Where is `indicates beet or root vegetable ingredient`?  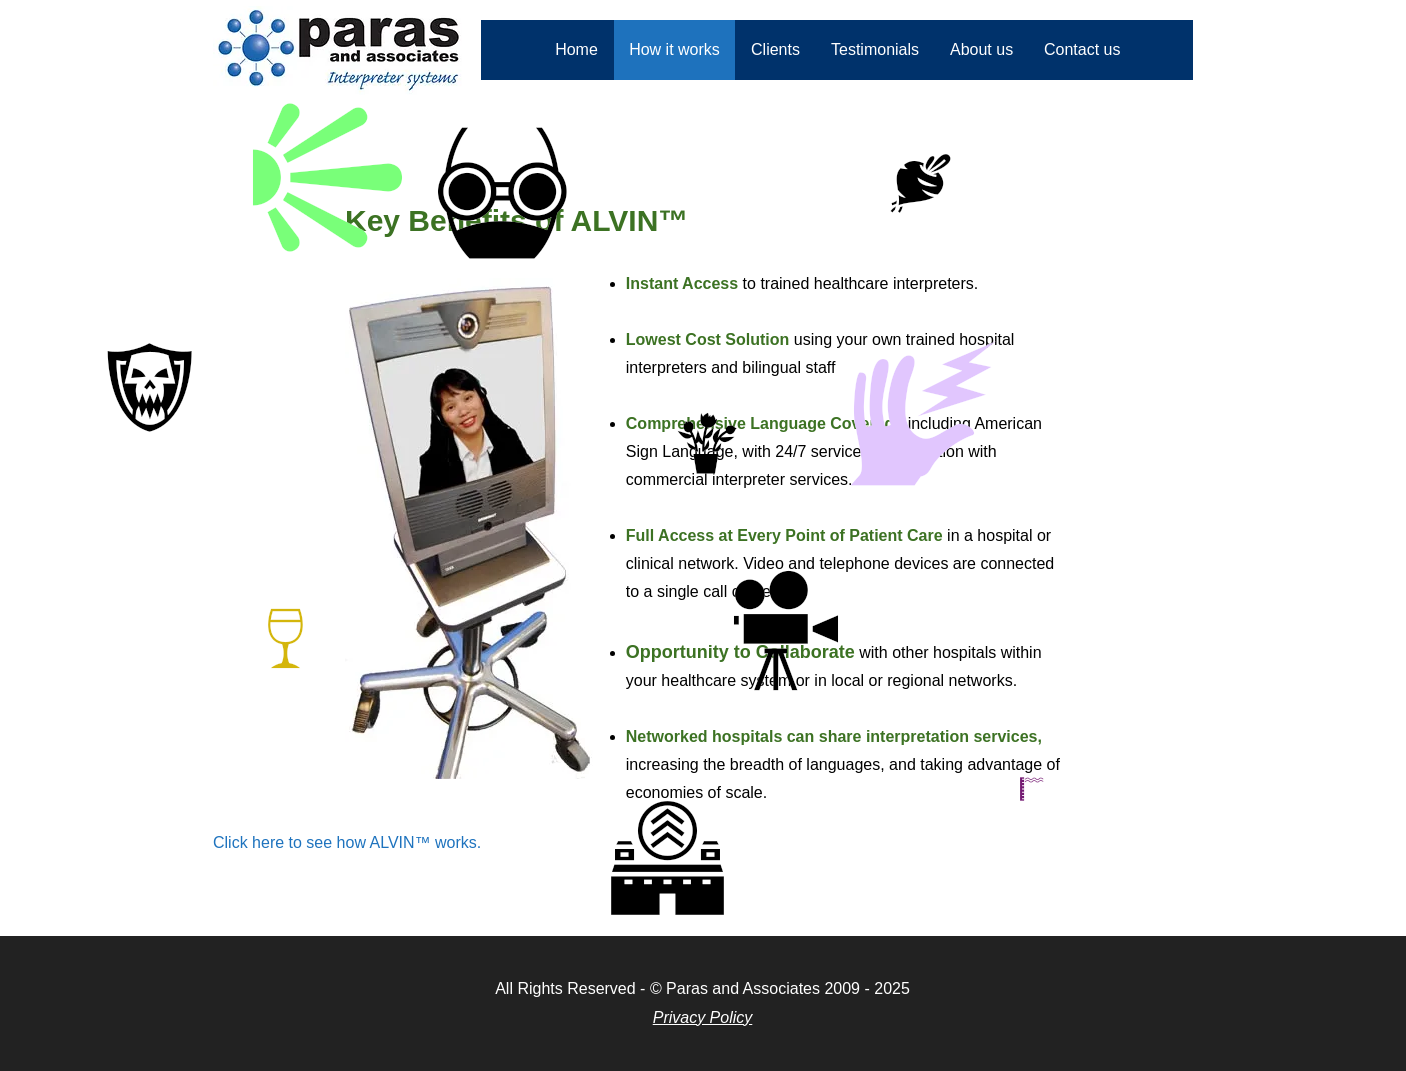 indicates beet or root vegetable ingredient is located at coordinates (920, 183).